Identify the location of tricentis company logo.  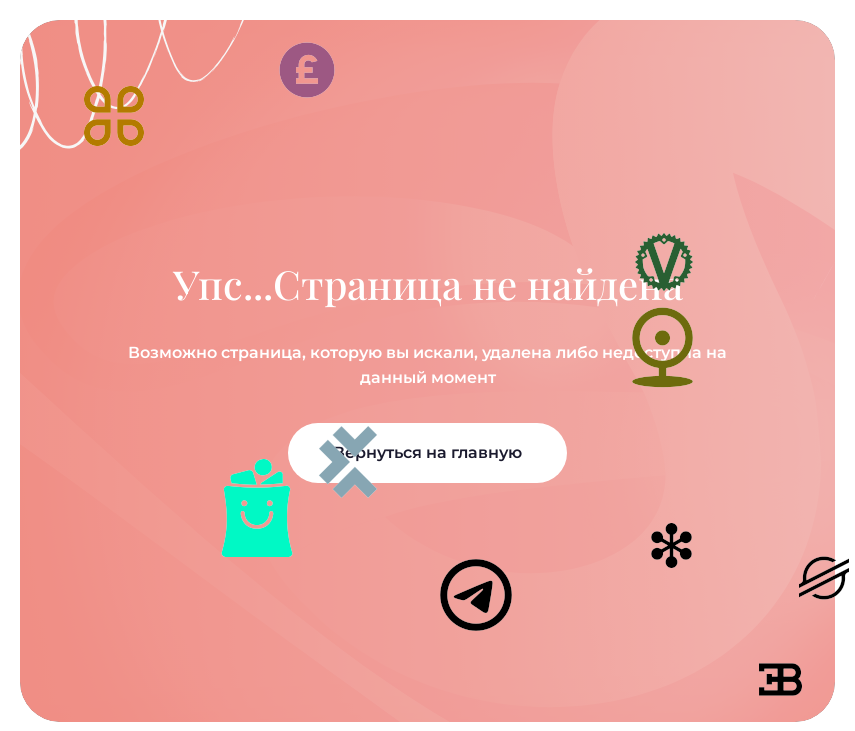
(348, 462).